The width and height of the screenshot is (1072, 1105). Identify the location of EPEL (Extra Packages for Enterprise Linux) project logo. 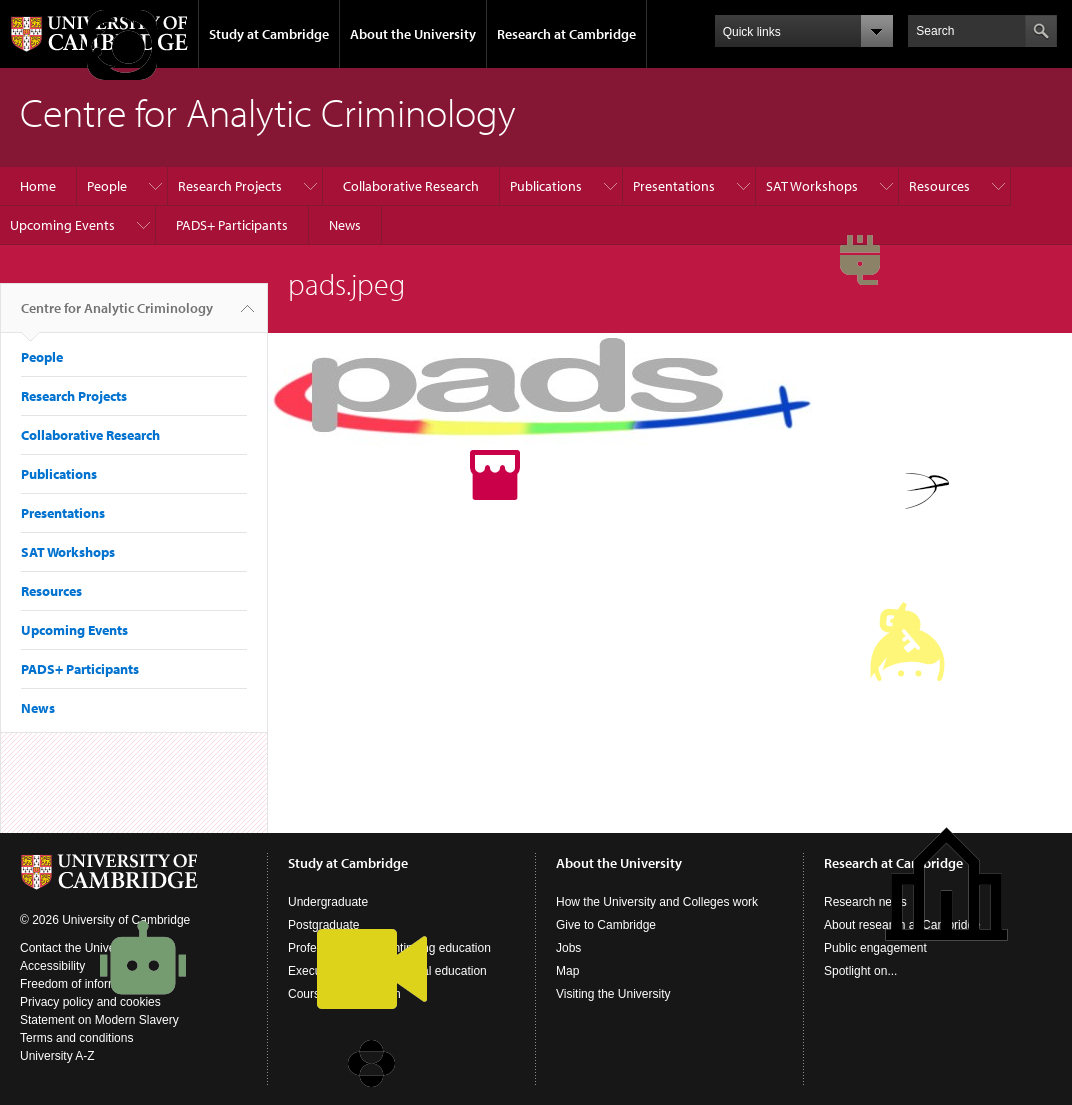
(927, 491).